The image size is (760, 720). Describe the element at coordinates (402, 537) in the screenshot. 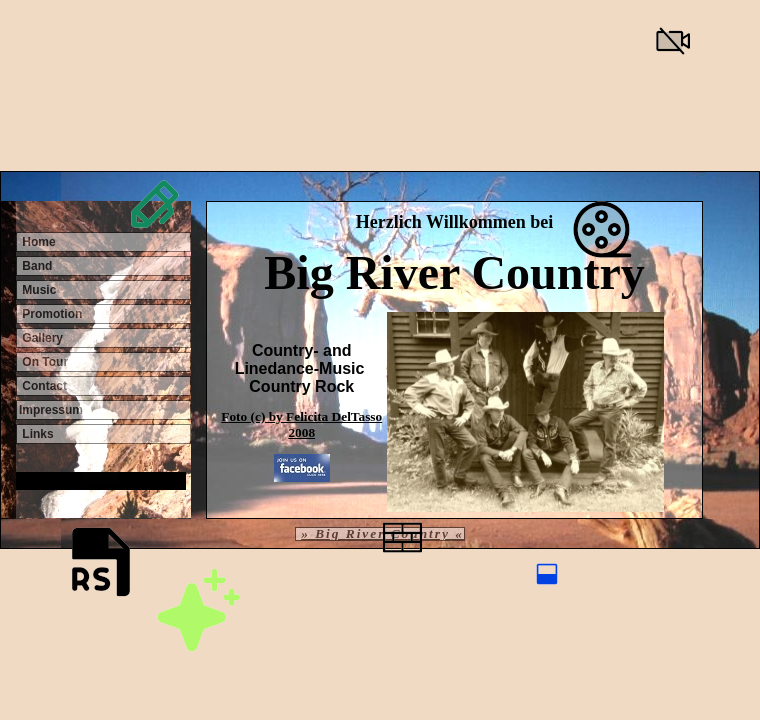

I see `access firewall or security settings` at that location.